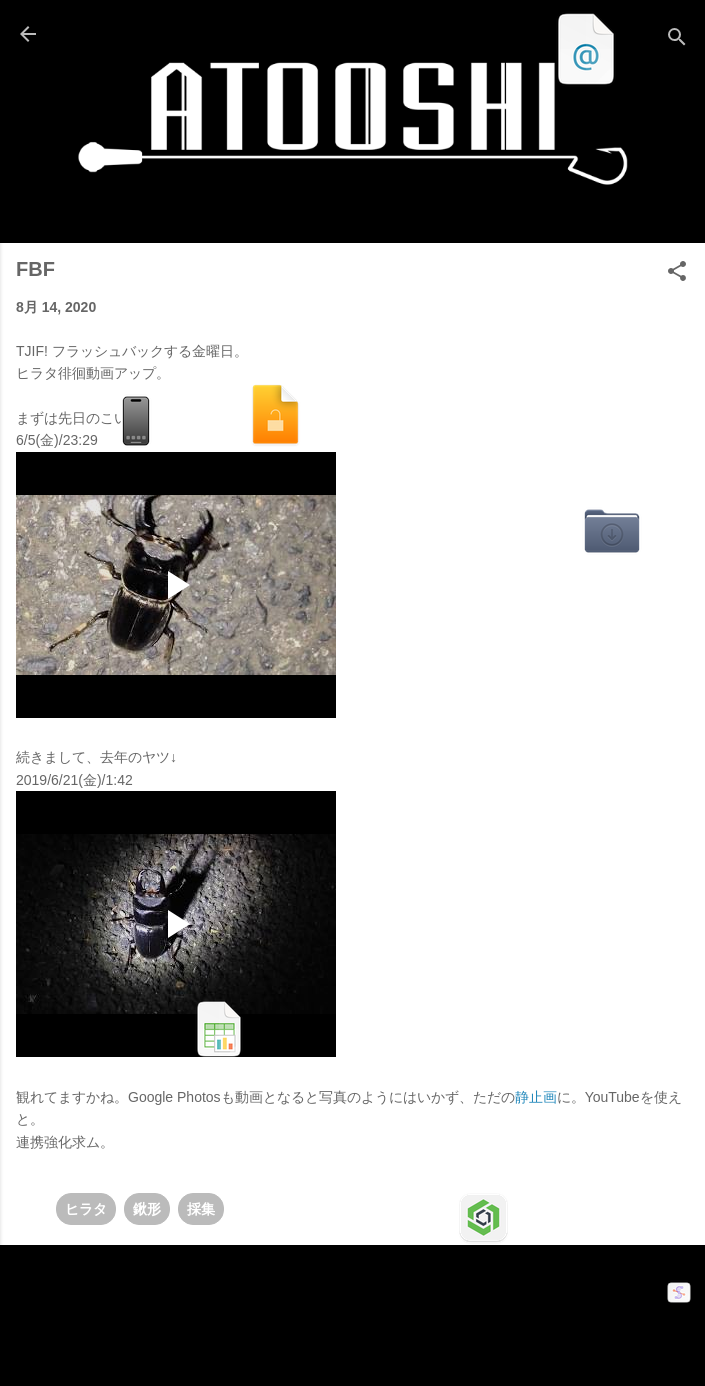 This screenshot has width=705, height=1386. Describe the element at coordinates (275, 415) in the screenshot. I see `a skgc file type associated with security or encryption` at that location.